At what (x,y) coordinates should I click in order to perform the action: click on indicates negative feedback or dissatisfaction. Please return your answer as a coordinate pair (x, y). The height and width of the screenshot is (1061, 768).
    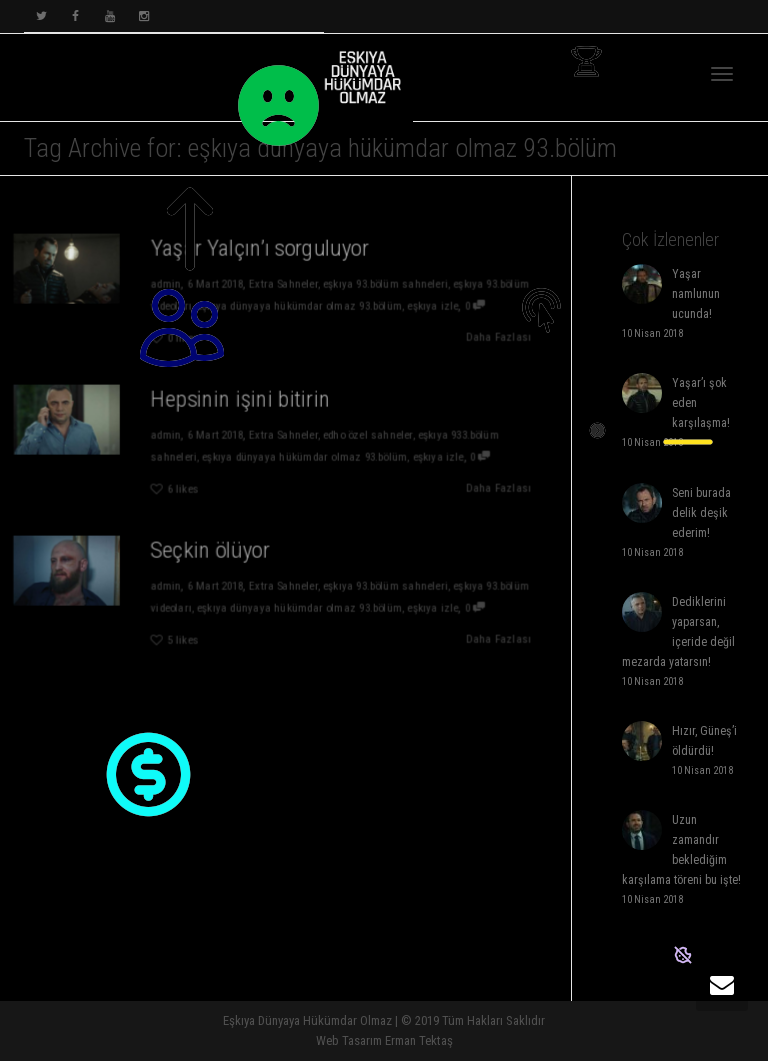
    Looking at the image, I should click on (278, 105).